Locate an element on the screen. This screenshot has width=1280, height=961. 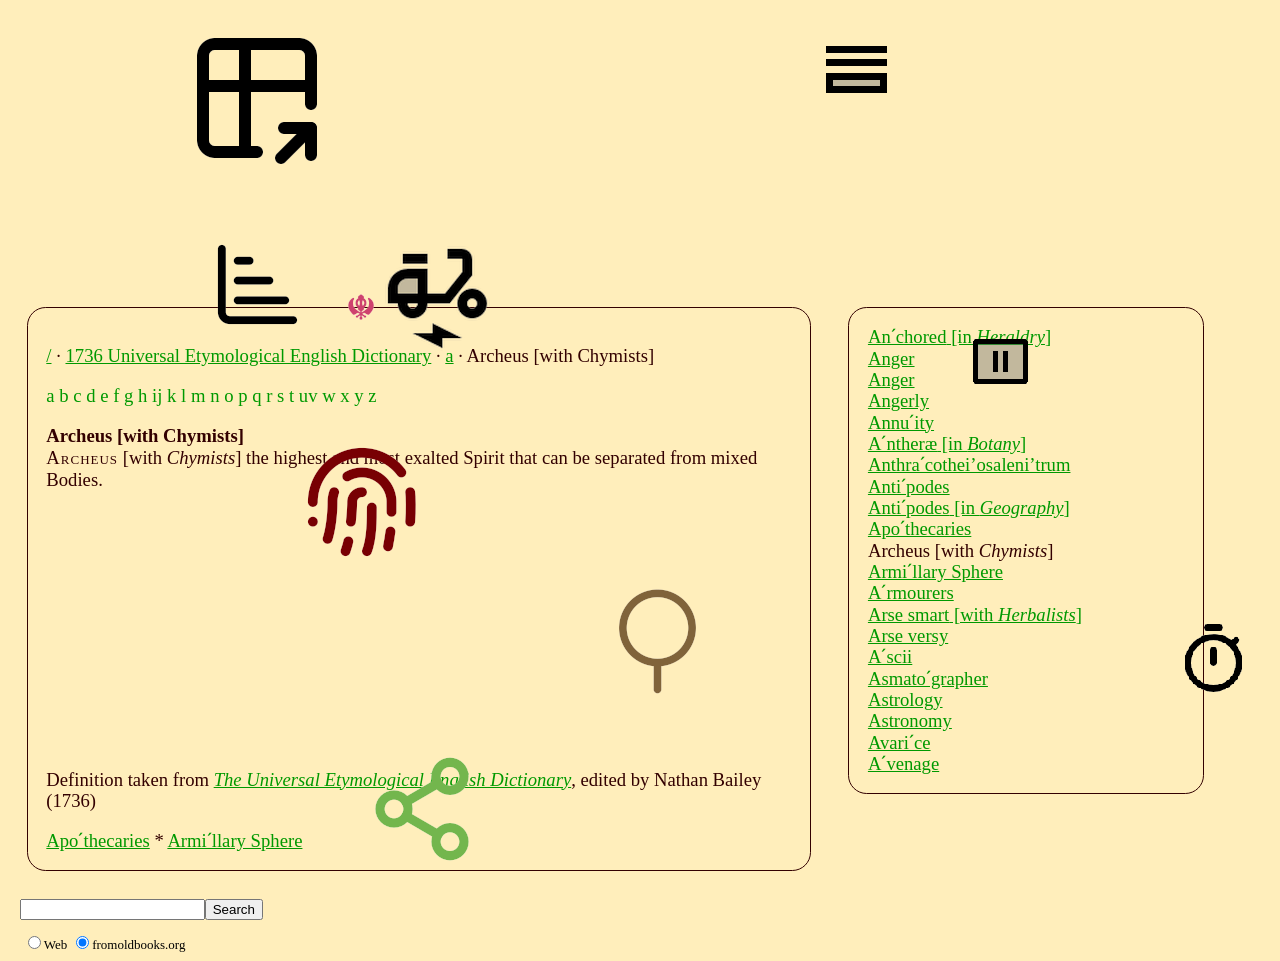
split view horizontally is located at coordinates (856, 69).